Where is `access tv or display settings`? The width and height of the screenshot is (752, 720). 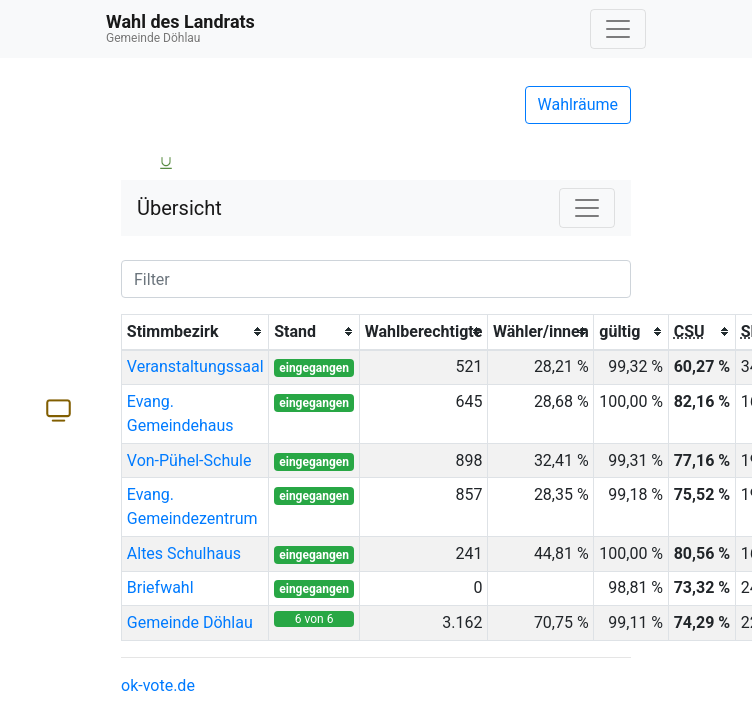
access tv or display settings is located at coordinates (58, 410).